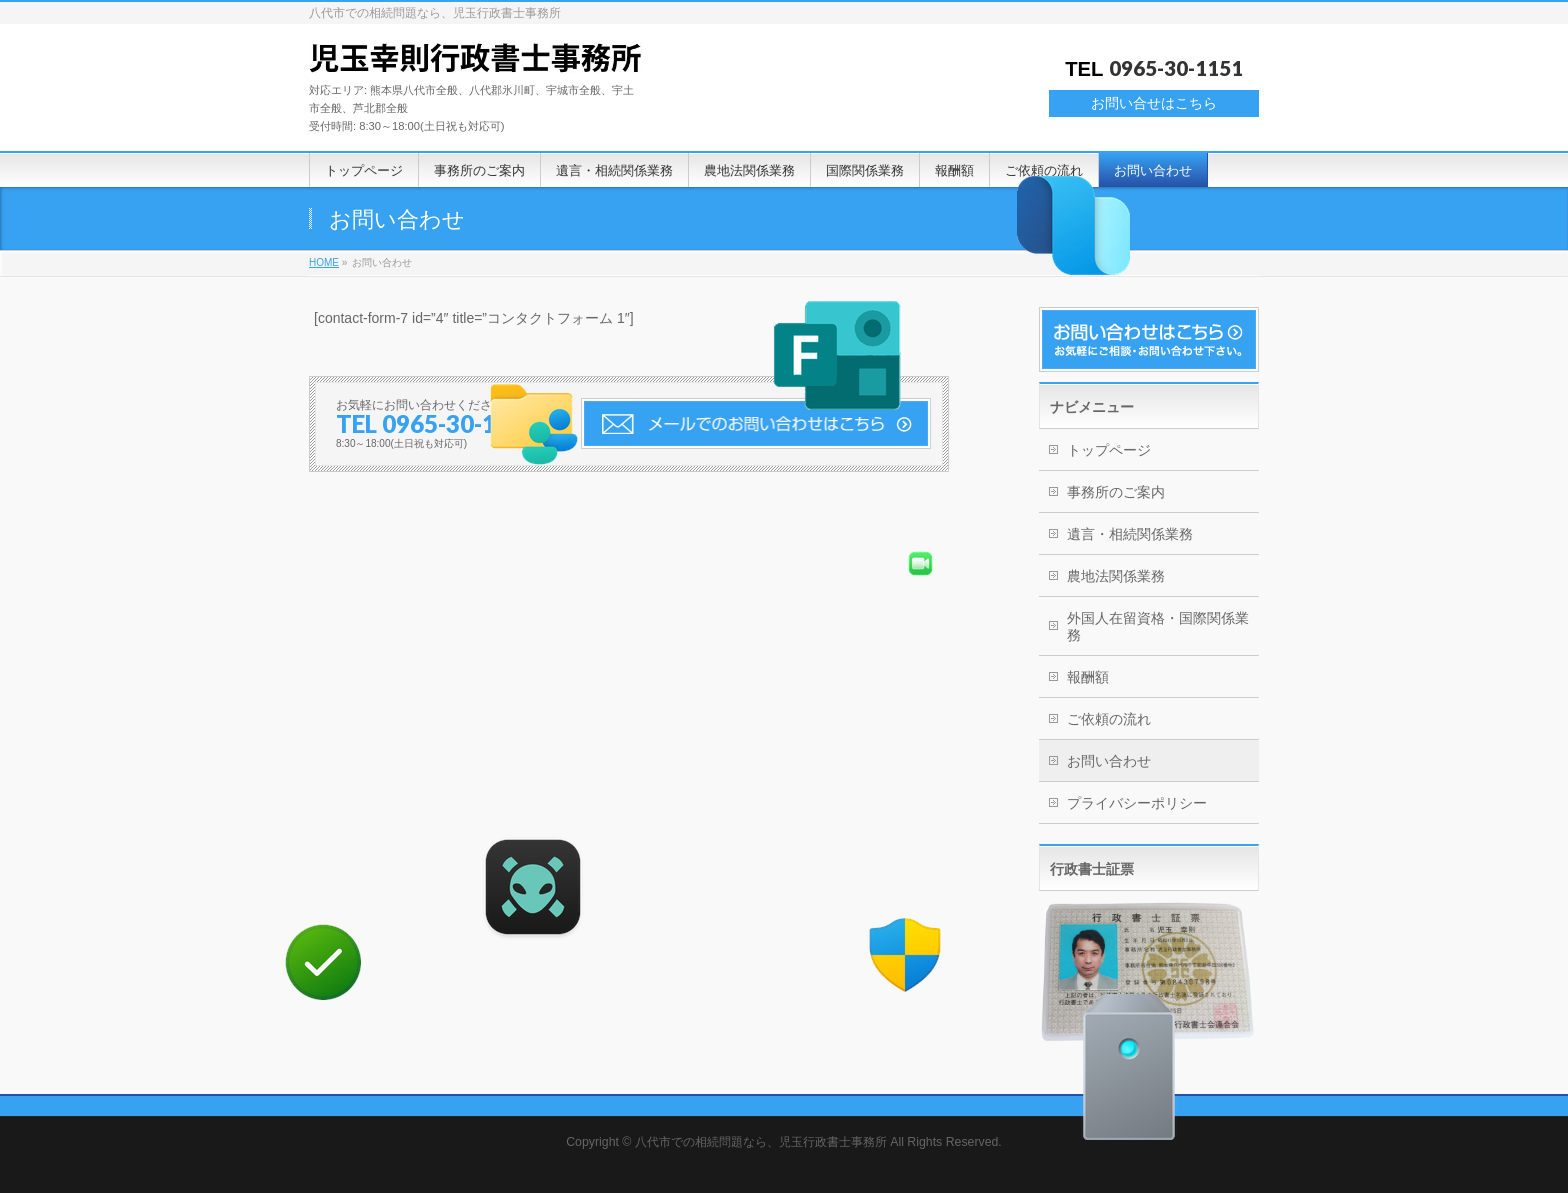  Describe the element at coordinates (920, 563) in the screenshot. I see `open video player application` at that location.